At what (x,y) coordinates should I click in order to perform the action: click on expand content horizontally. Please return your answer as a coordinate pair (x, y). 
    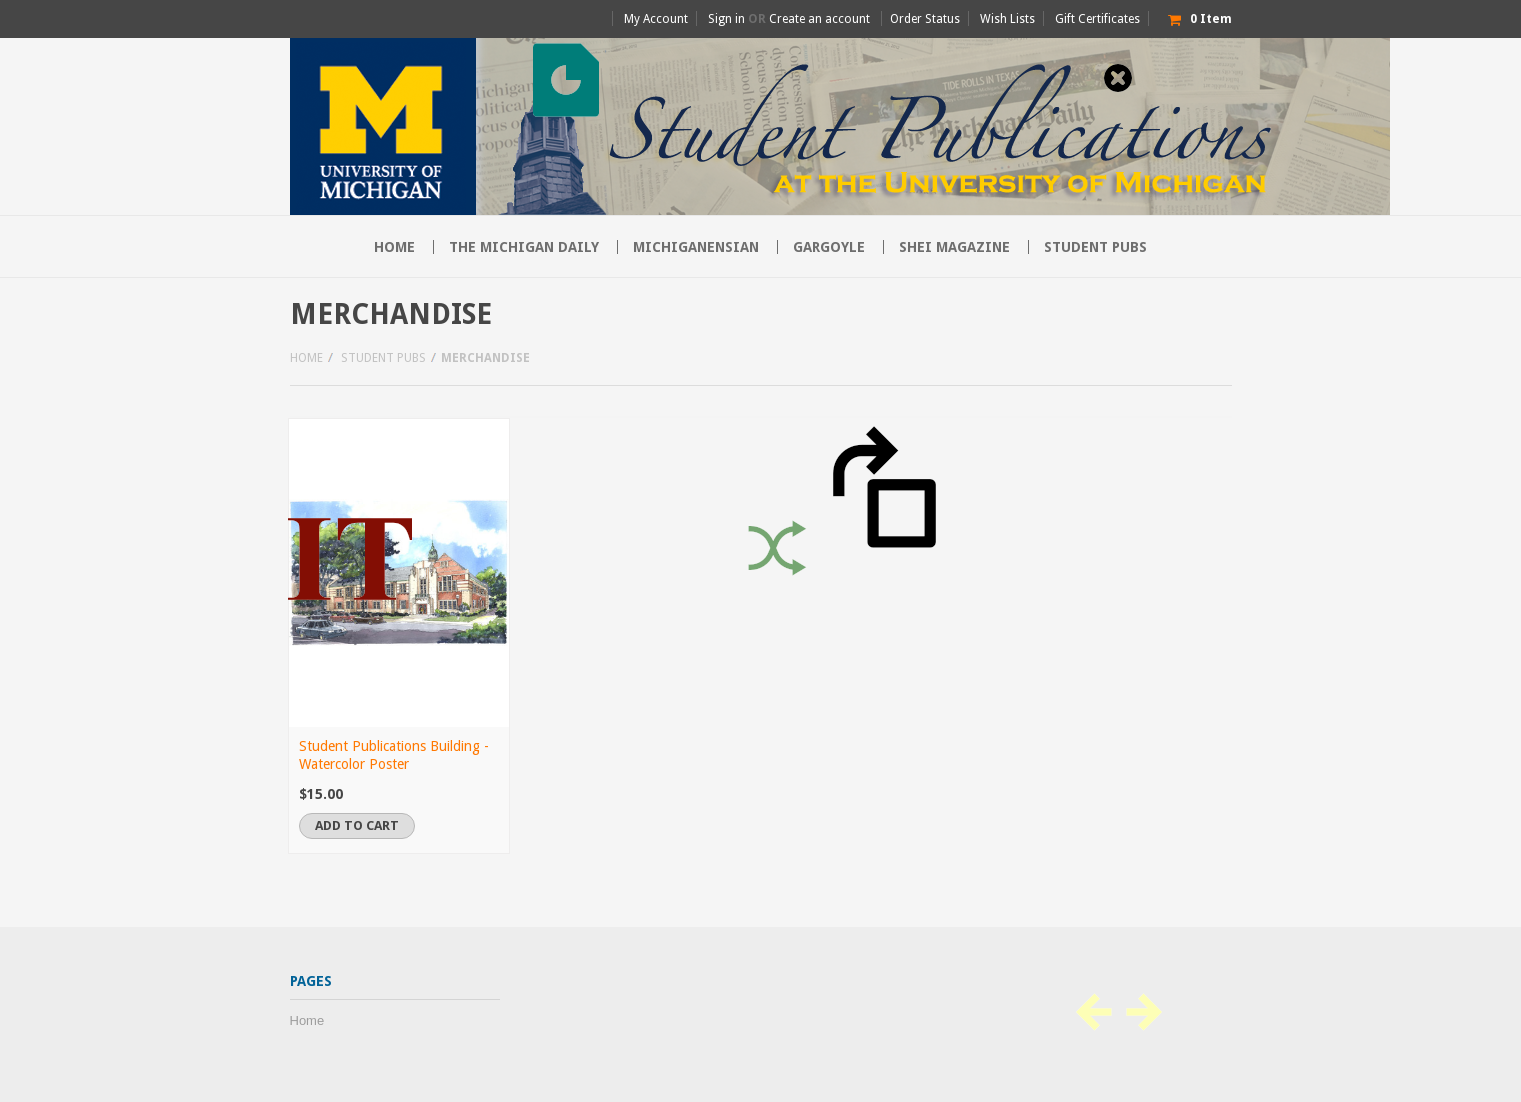
    Looking at the image, I should click on (1119, 1012).